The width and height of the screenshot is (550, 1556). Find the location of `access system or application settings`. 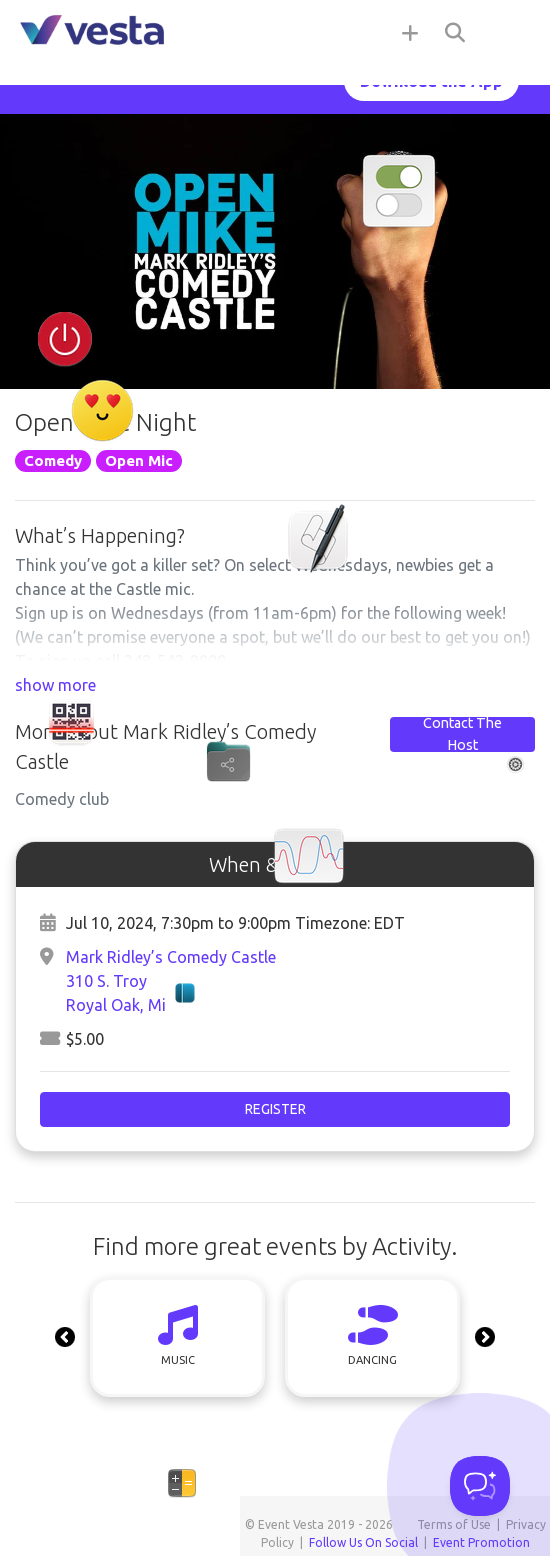

access system or application settings is located at coordinates (515, 764).